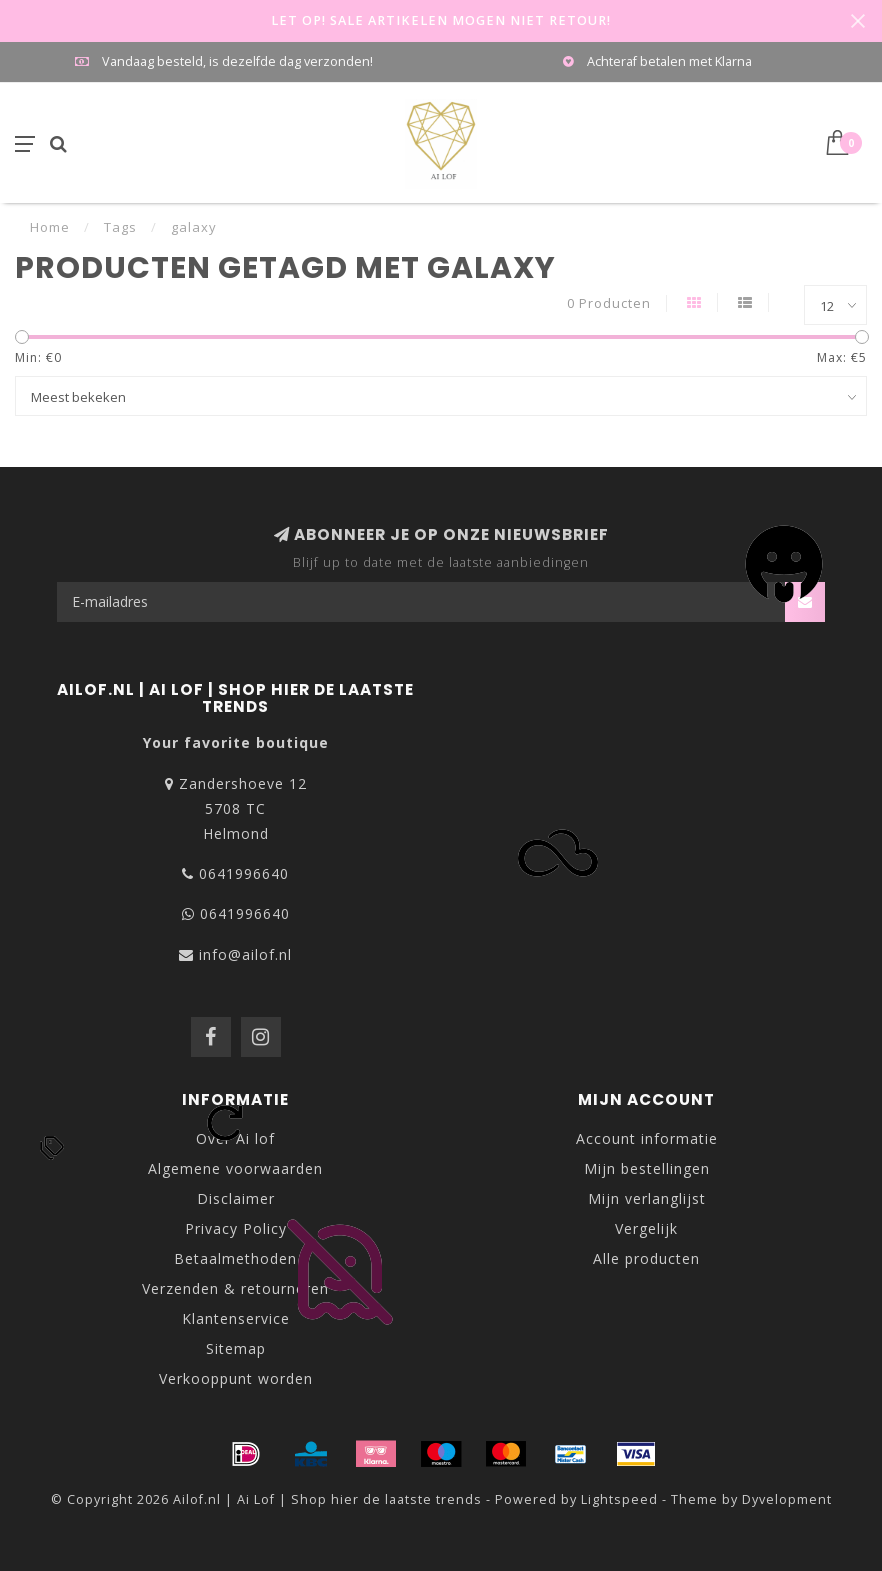 This screenshot has height=1571, width=882. Describe the element at coordinates (558, 853) in the screenshot. I see `skyatlas brand logo` at that location.